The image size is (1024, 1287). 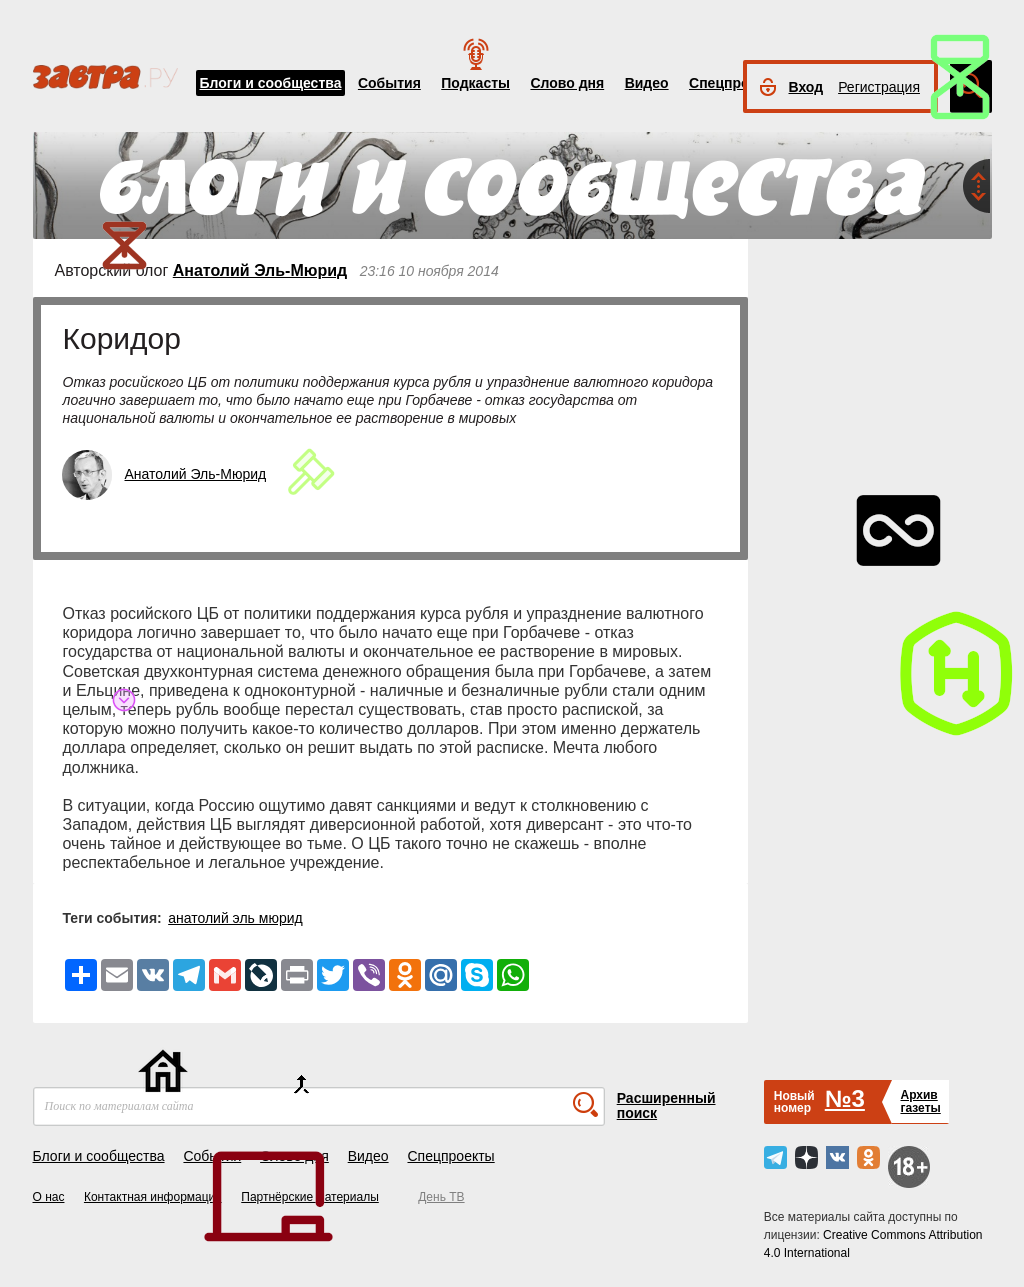 What do you see at coordinates (309, 473) in the screenshot?
I see `access legal or terms of service information` at bounding box center [309, 473].